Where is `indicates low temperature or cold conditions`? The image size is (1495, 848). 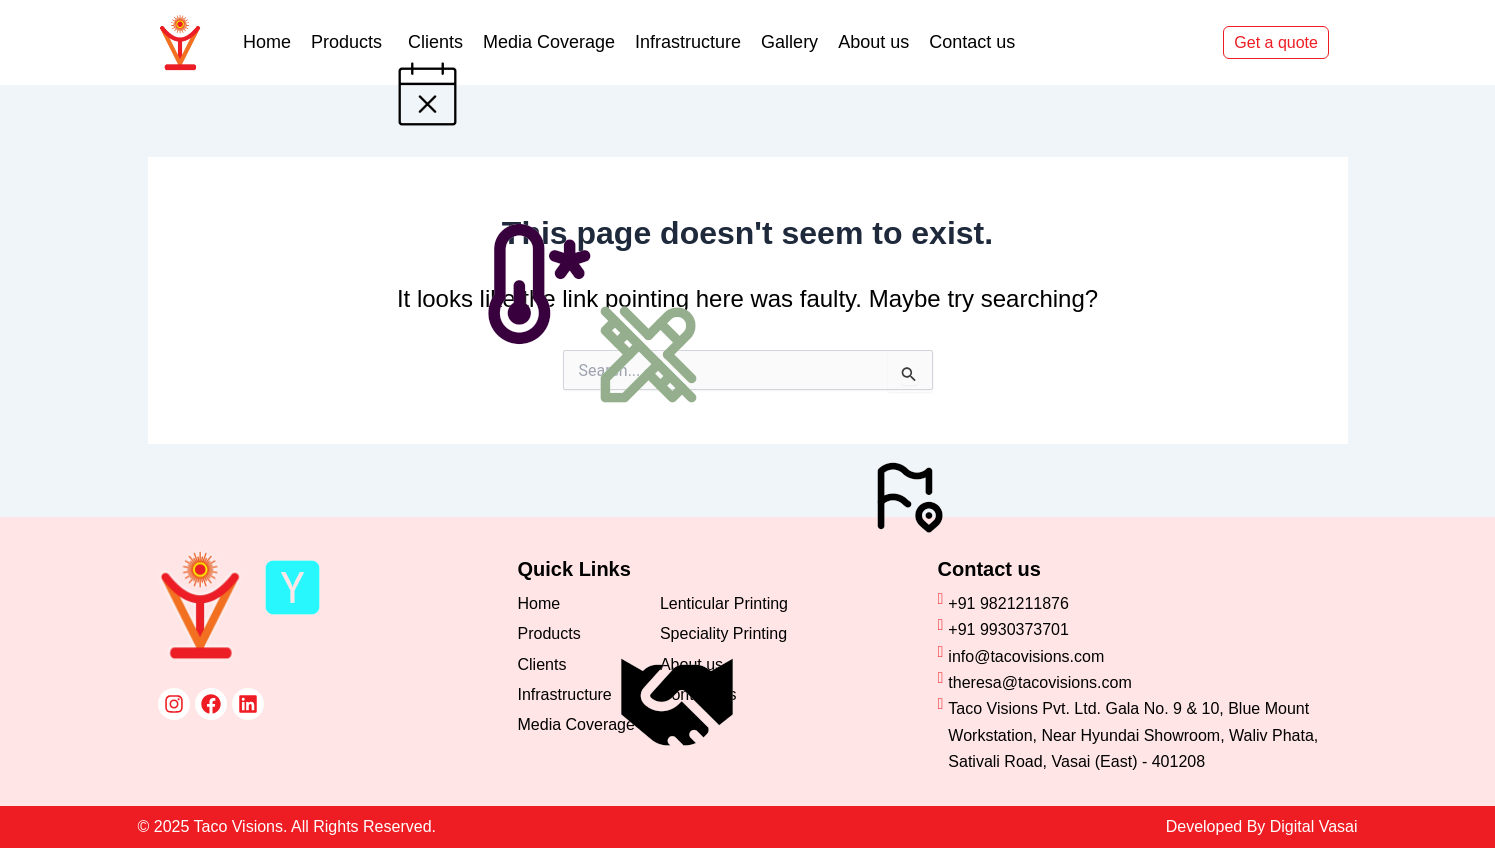
indicates low temperature or cold conditions is located at coordinates (529, 284).